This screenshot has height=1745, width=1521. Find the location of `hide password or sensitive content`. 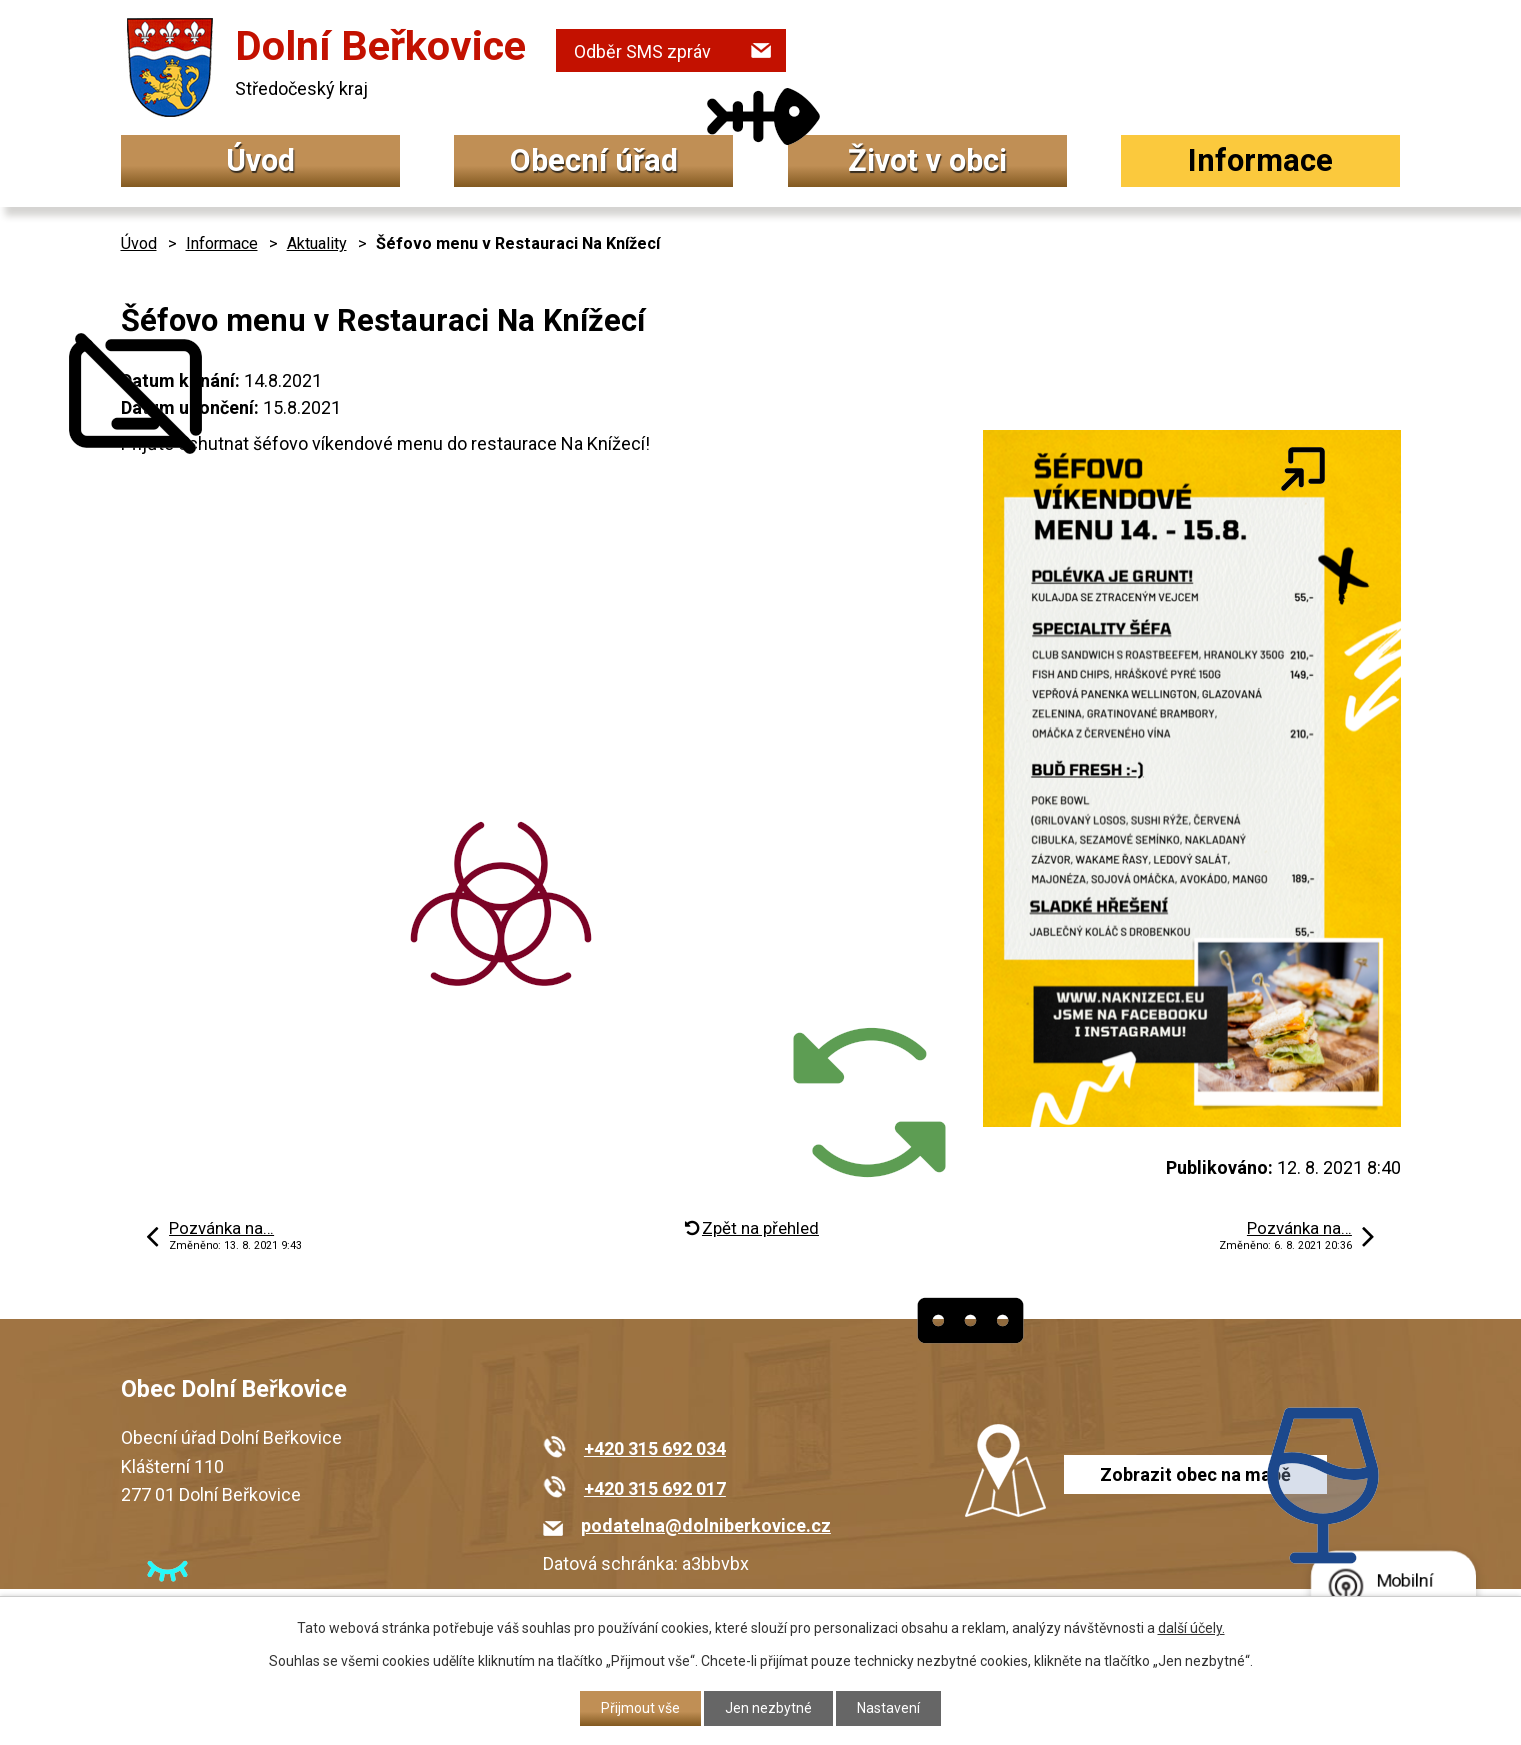

hide password or sensitive content is located at coordinates (167, 1567).